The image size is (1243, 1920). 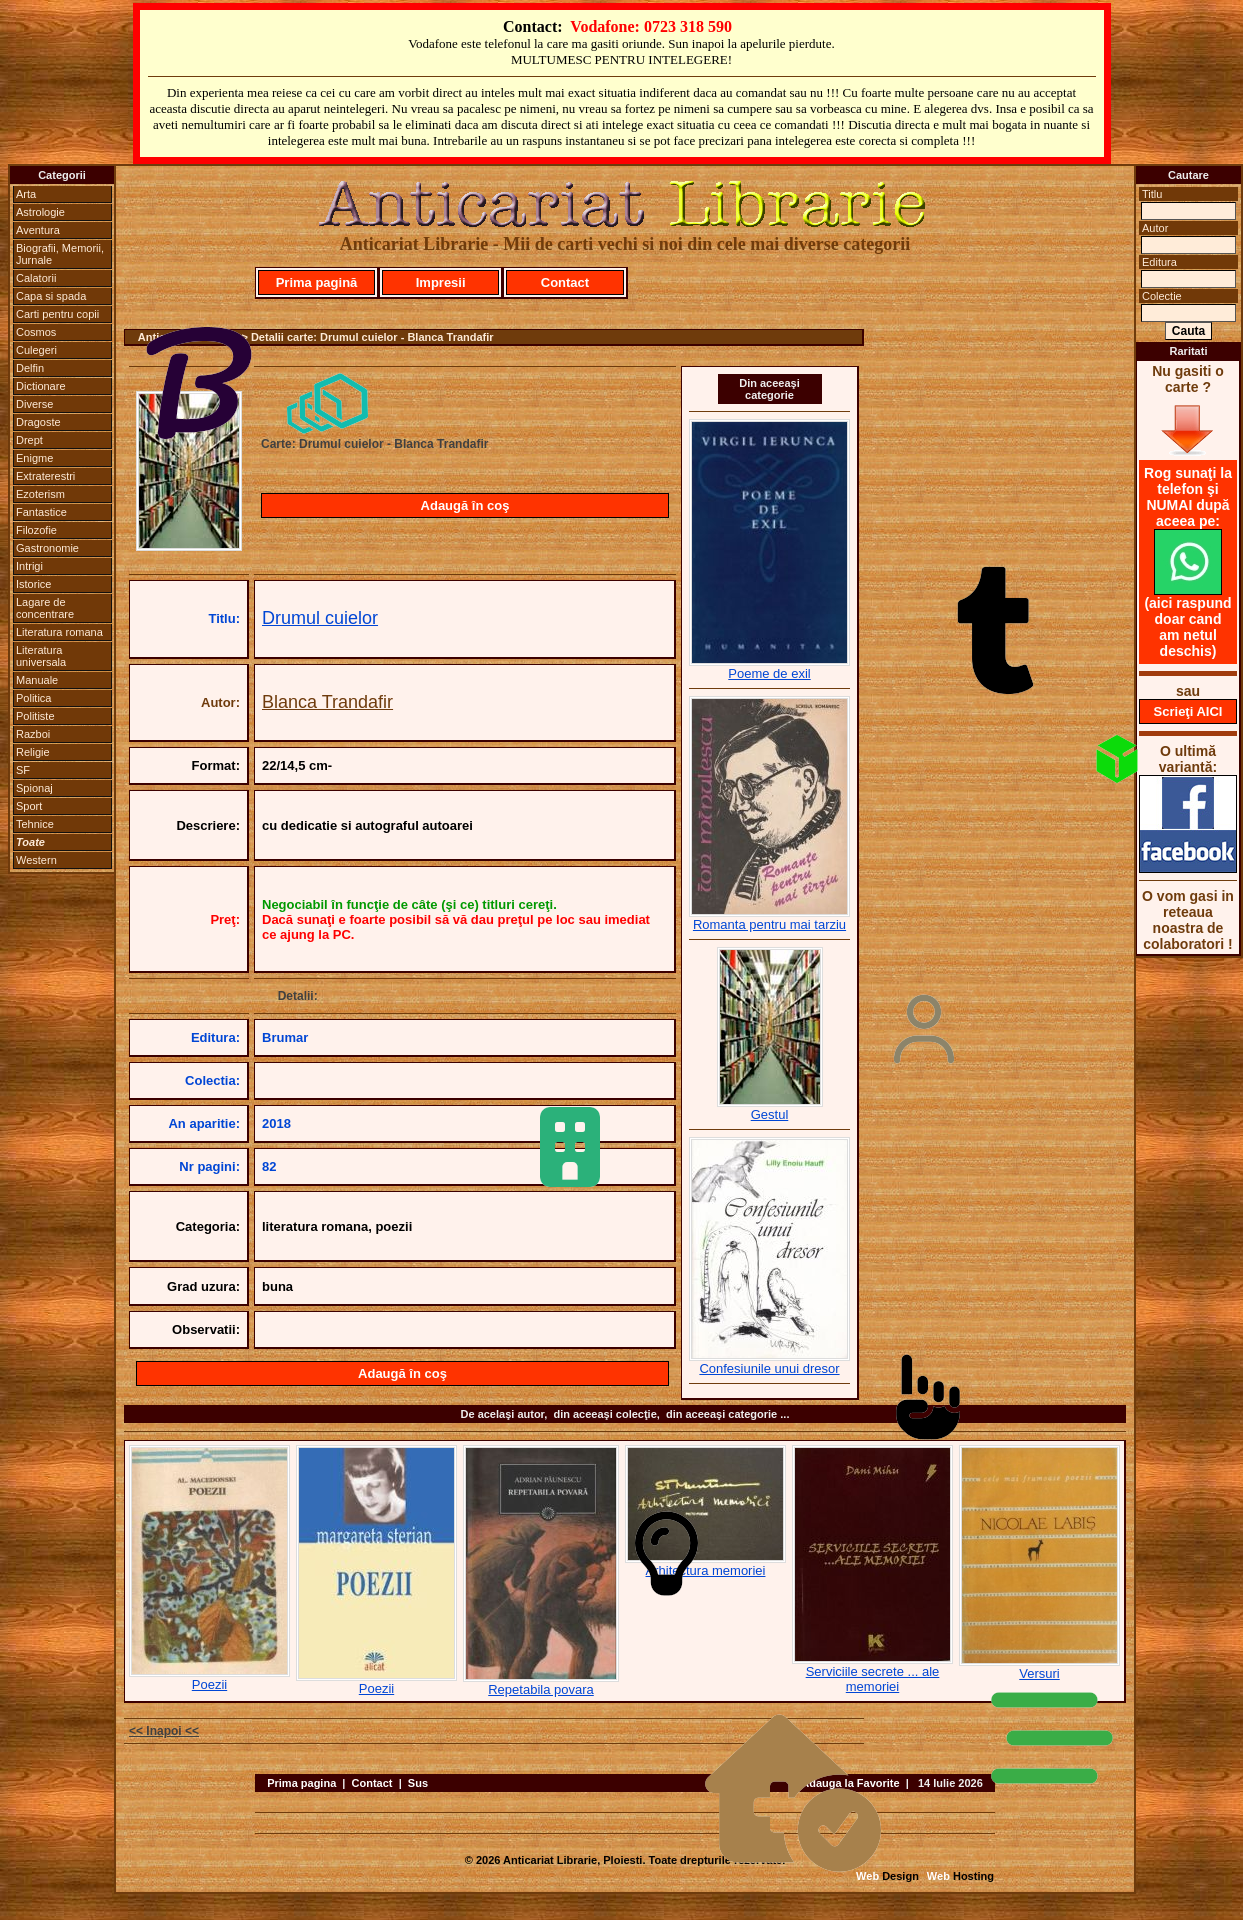 What do you see at coordinates (924, 1029) in the screenshot?
I see `view your profile` at bounding box center [924, 1029].